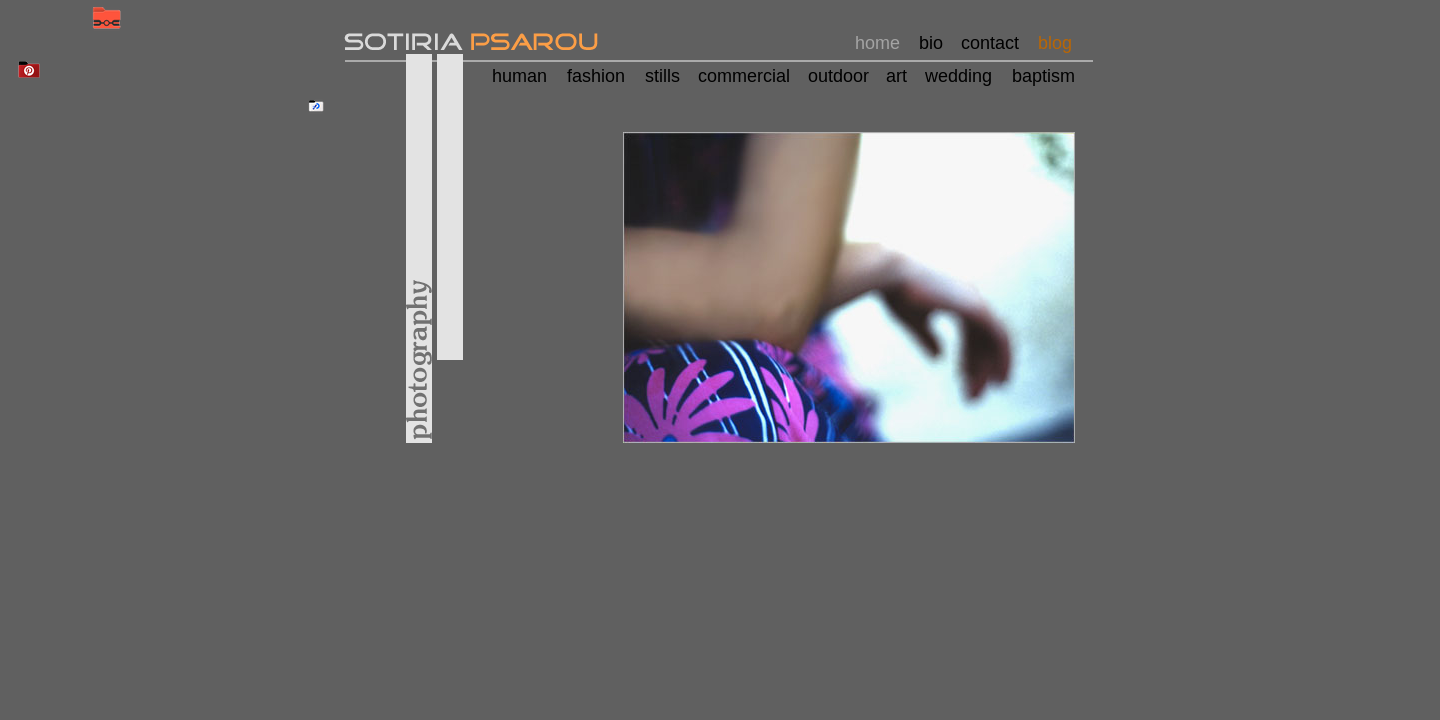 The height and width of the screenshot is (720, 1440). Describe the element at coordinates (106, 18) in the screenshot. I see `open folder containing cherish ball pokémon or event pokémon` at that location.